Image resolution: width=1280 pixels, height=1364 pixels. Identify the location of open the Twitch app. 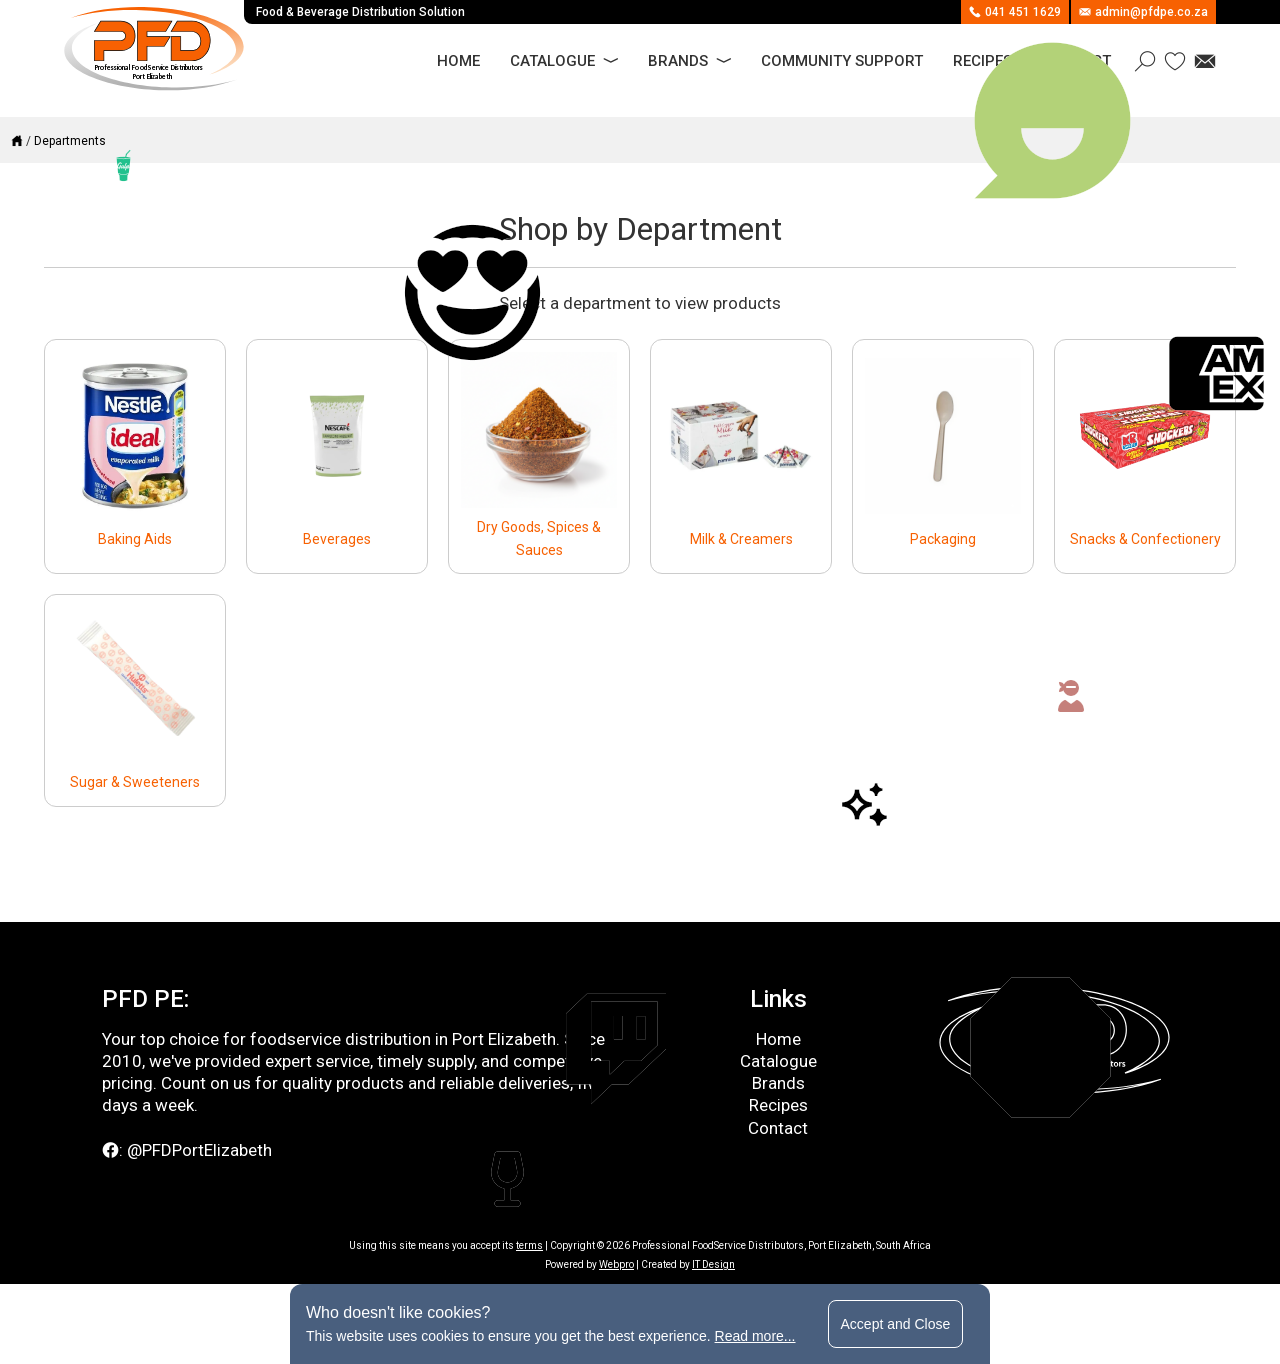
(616, 1049).